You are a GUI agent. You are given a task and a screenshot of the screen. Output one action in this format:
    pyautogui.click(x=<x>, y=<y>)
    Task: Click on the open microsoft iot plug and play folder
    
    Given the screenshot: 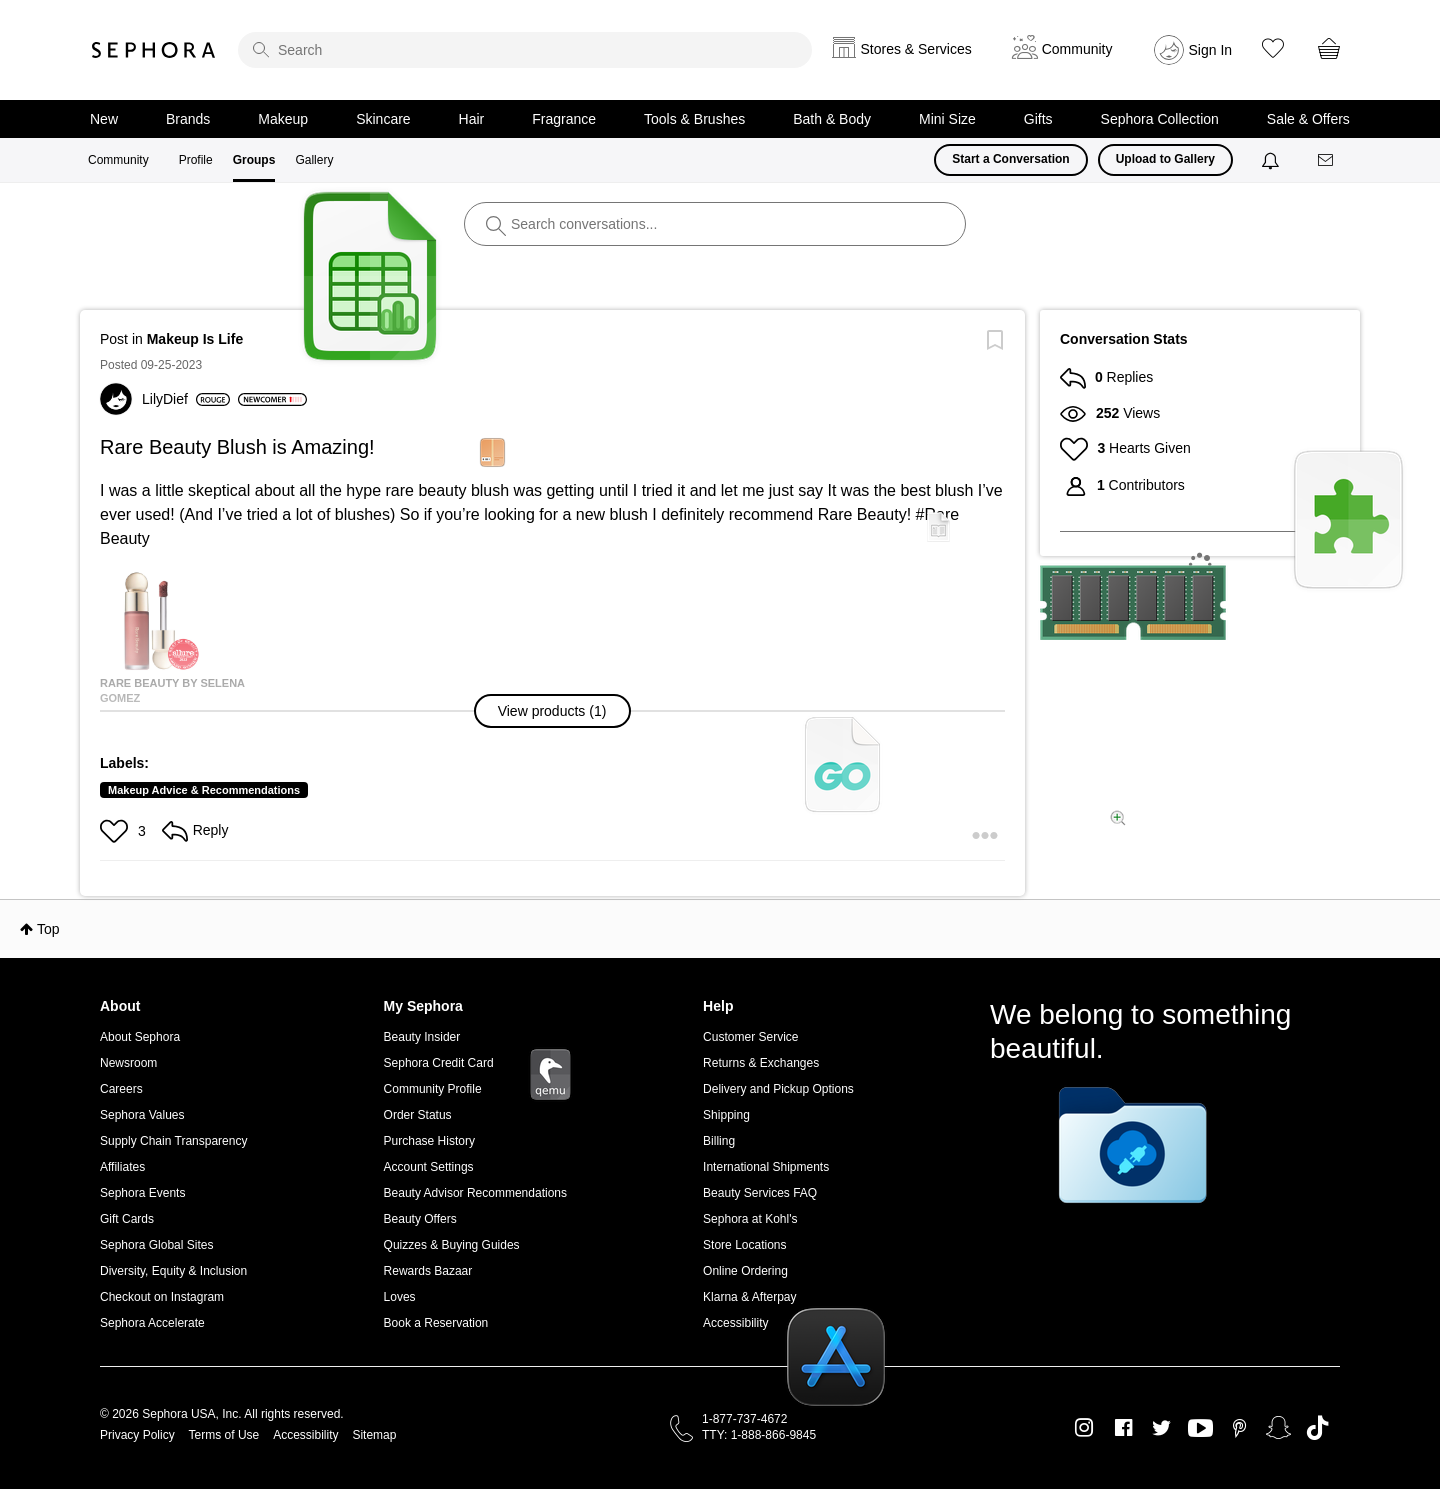 What is the action you would take?
    pyautogui.click(x=1132, y=1149)
    